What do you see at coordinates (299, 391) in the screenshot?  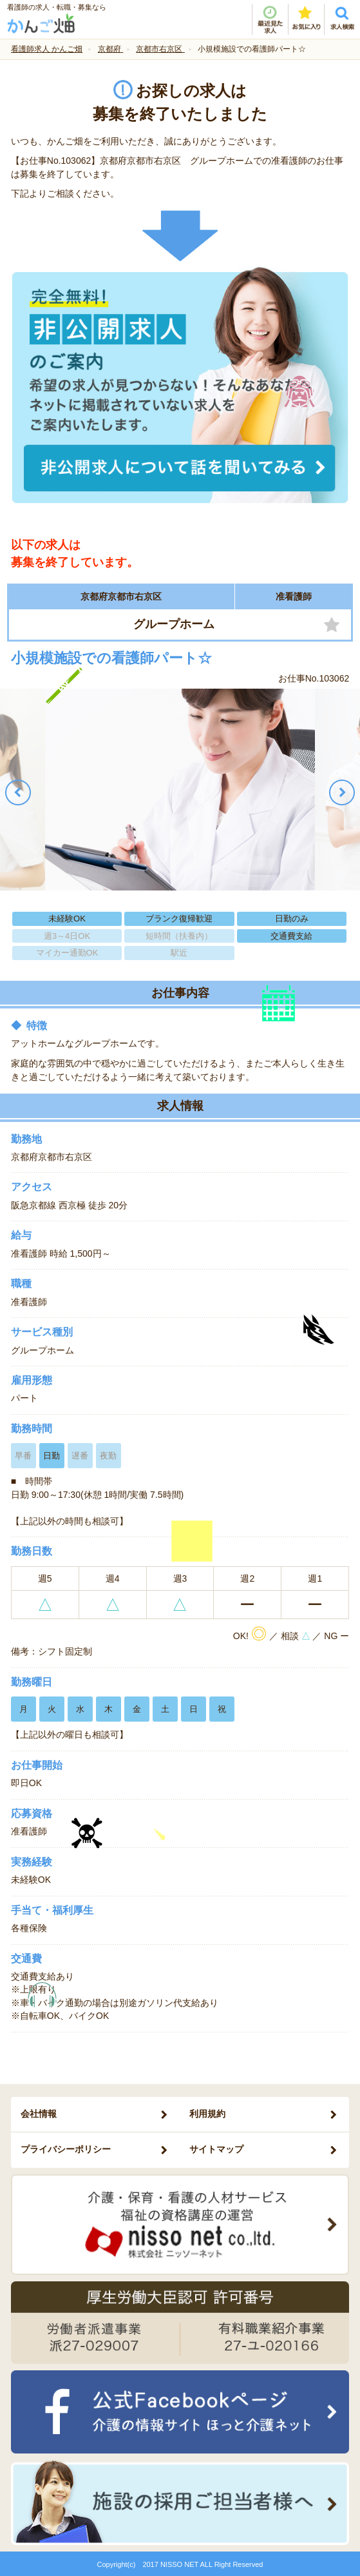 I see `view pilot or aviation-related content` at bounding box center [299, 391].